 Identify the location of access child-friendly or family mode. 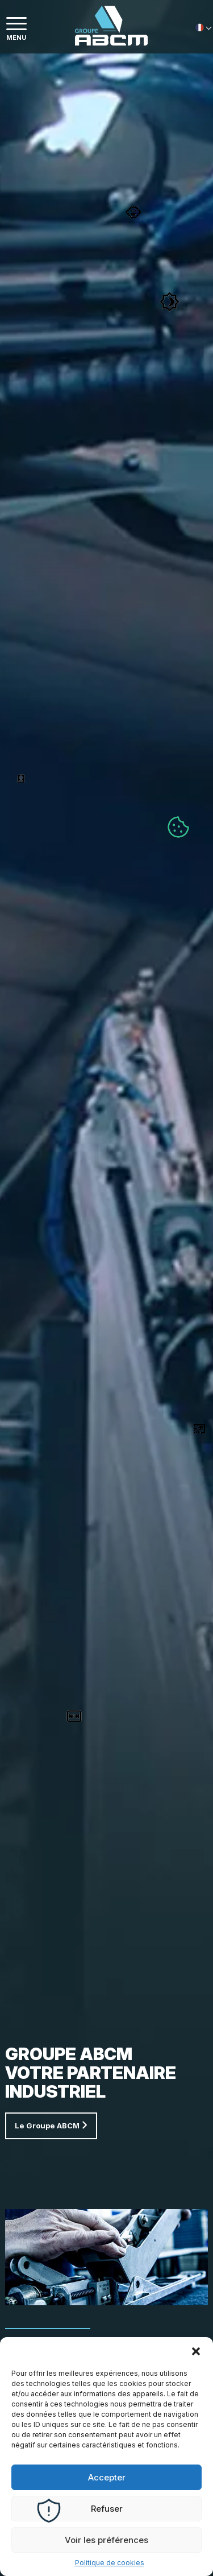
(133, 212).